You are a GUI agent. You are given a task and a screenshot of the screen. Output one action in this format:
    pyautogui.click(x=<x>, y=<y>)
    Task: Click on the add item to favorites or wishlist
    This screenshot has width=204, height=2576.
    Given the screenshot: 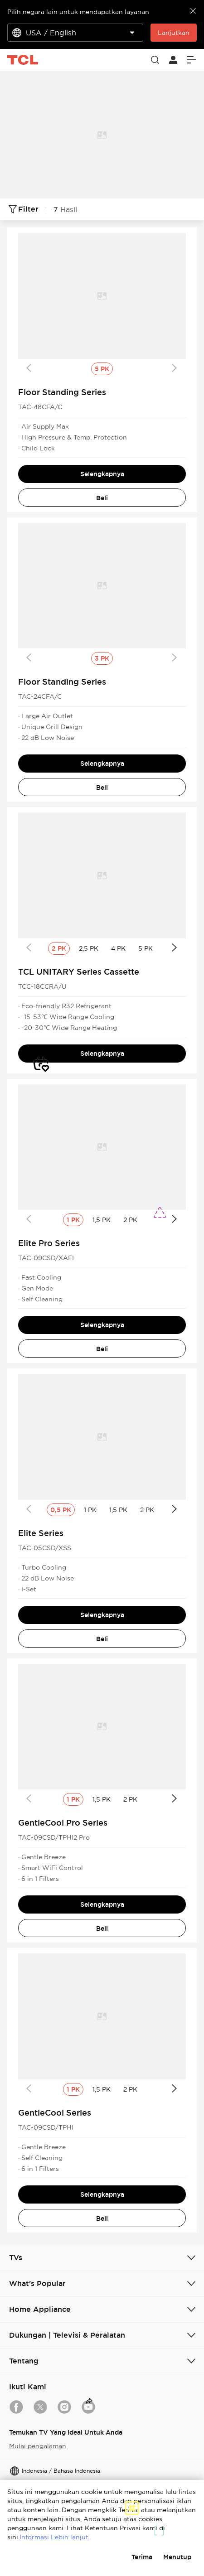 What is the action you would take?
    pyautogui.click(x=41, y=1063)
    